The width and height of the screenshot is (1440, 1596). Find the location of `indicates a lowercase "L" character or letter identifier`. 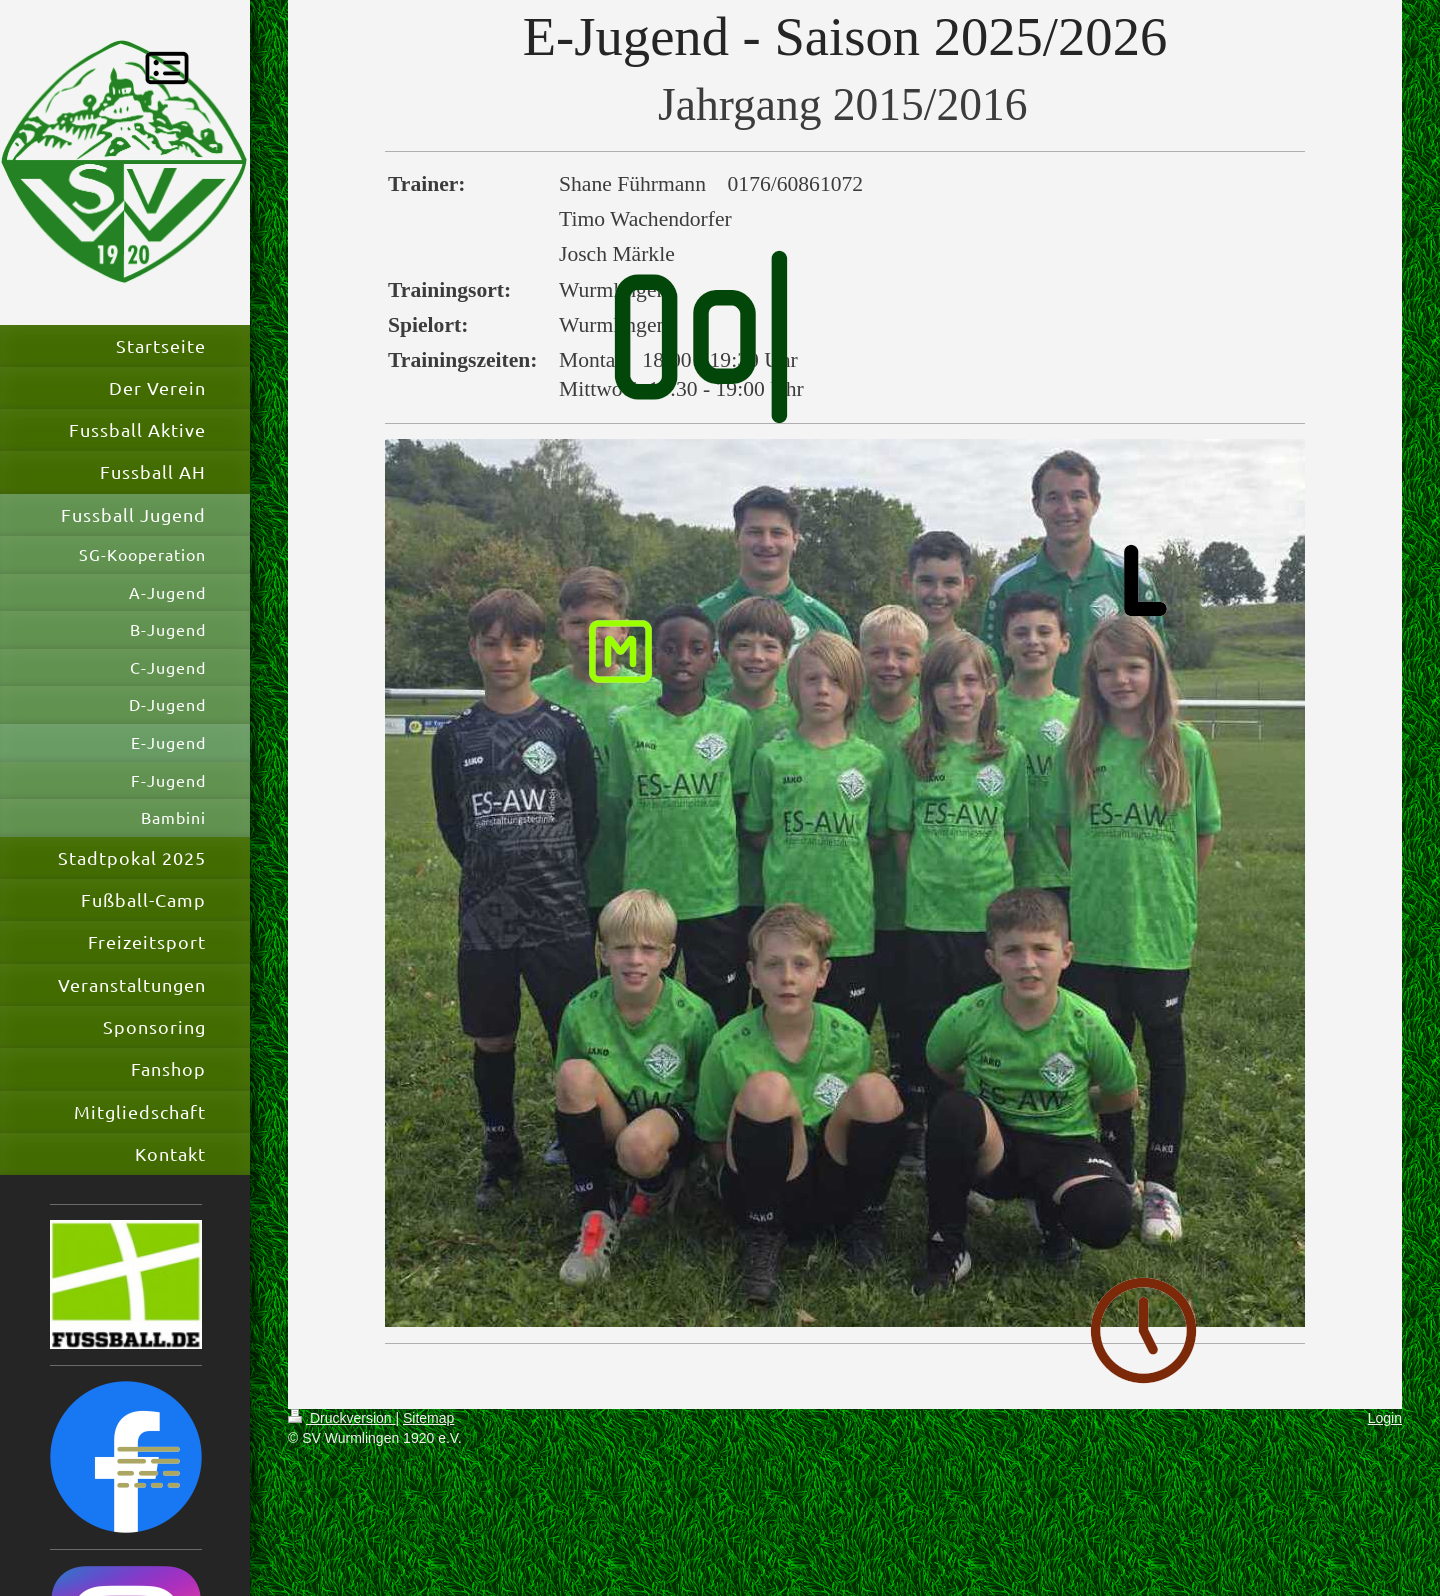

indicates a lowercase "L" character or letter identifier is located at coordinates (1145, 580).